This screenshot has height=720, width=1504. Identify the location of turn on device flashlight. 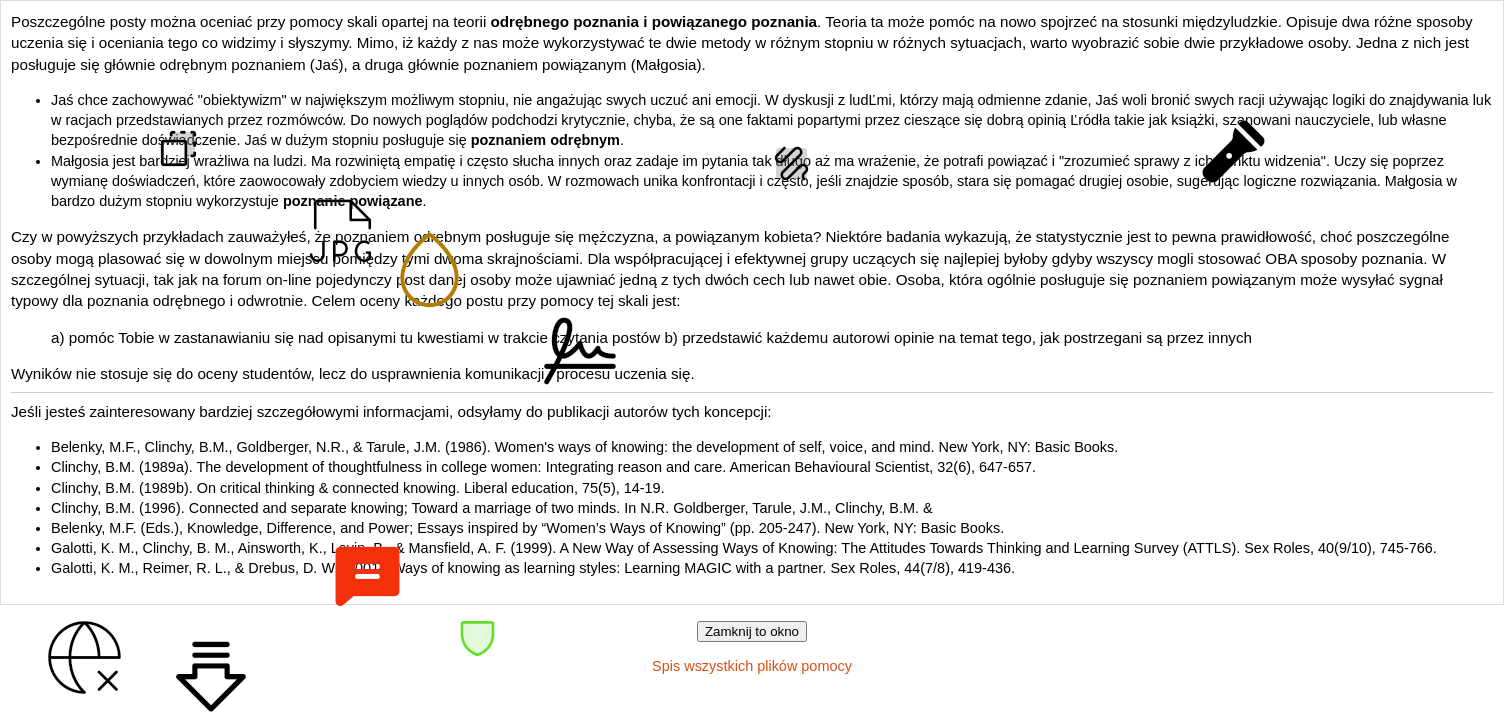
(1233, 151).